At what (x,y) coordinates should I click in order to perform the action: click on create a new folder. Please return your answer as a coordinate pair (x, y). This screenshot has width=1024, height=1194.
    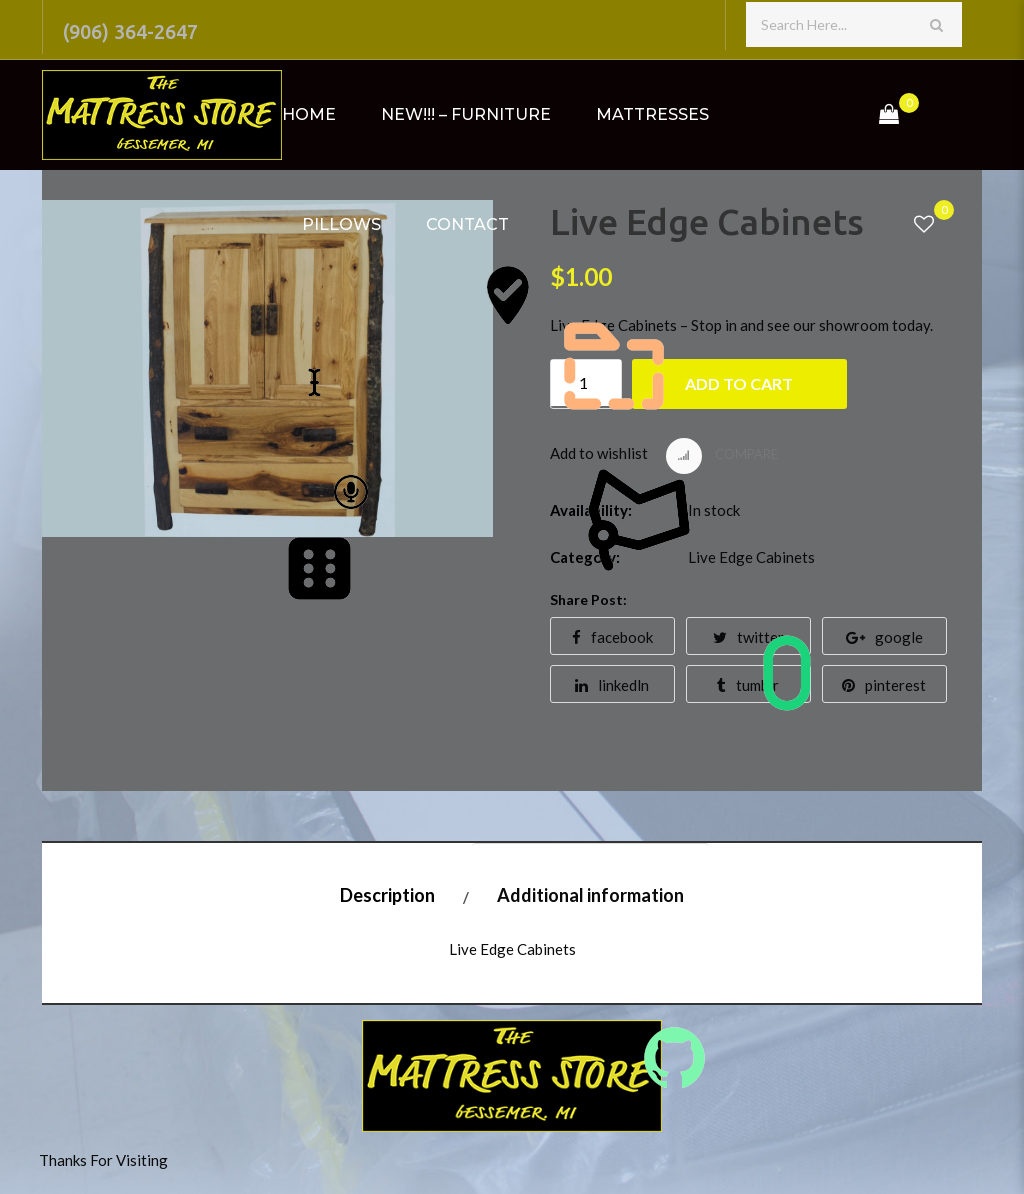
    Looking at the image, I should click on (614, 367).